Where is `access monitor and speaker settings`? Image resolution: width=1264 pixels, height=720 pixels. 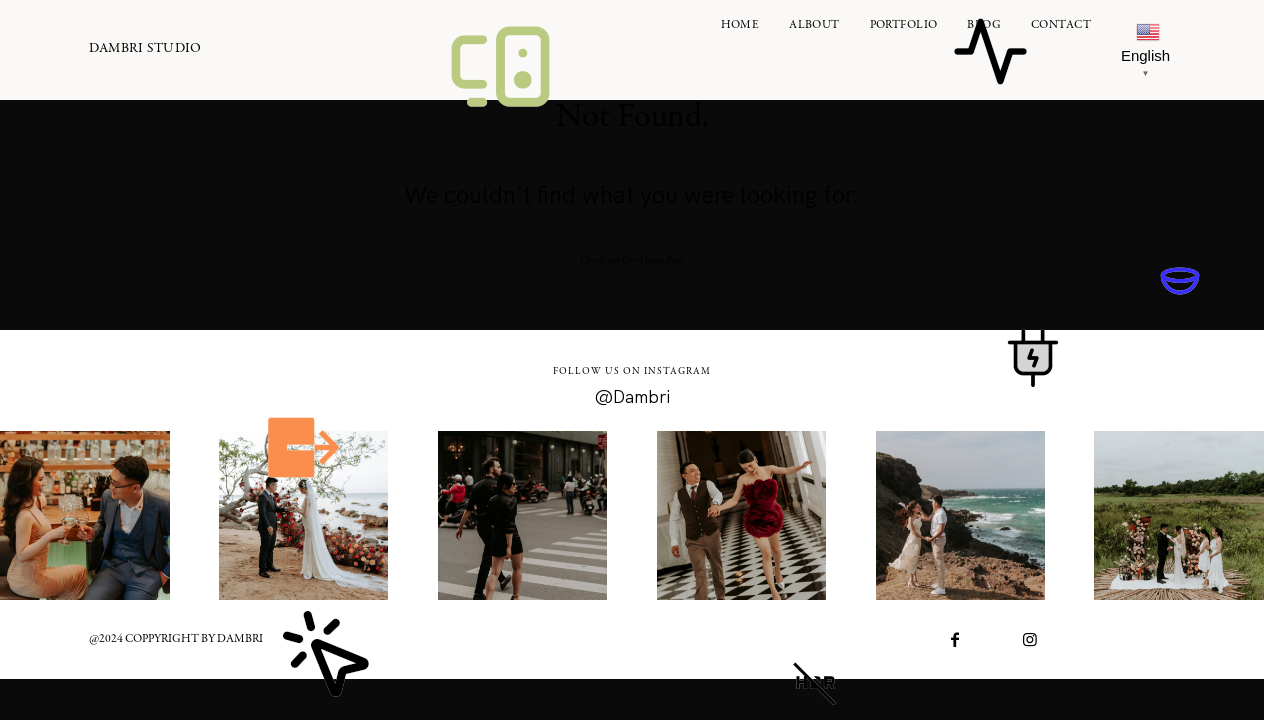 access monitor and speaker settings is located at coordinates (500, 66).